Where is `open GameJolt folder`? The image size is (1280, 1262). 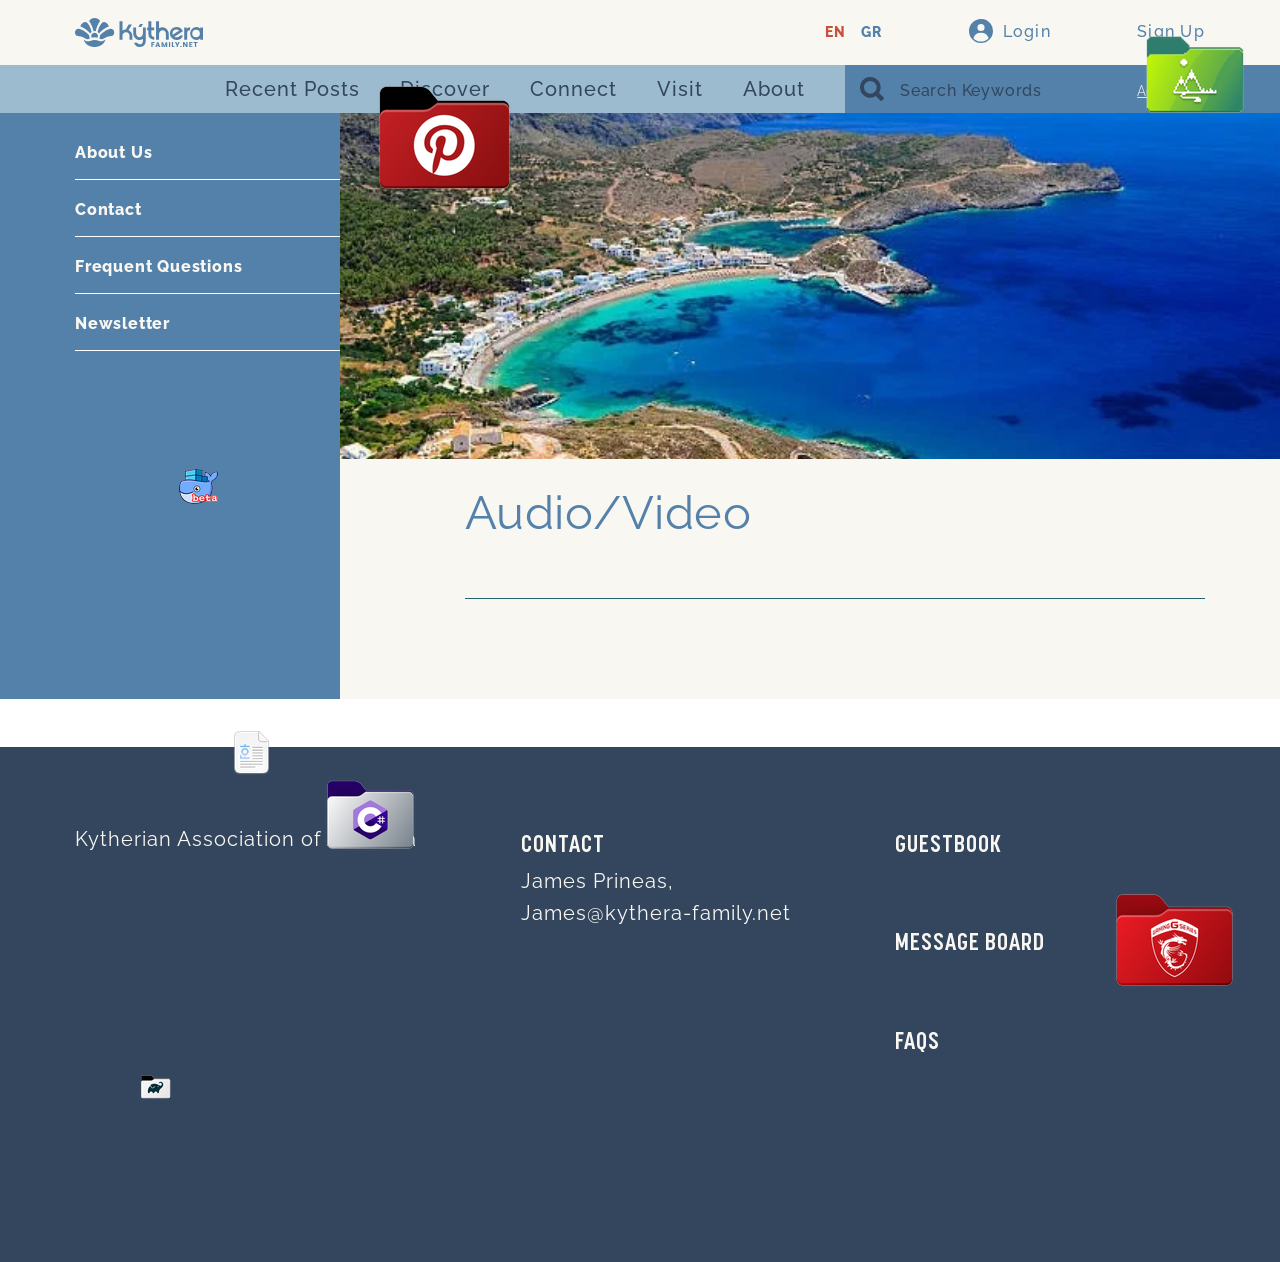 open GameJolt folder is located at coordinates (1195, 77).